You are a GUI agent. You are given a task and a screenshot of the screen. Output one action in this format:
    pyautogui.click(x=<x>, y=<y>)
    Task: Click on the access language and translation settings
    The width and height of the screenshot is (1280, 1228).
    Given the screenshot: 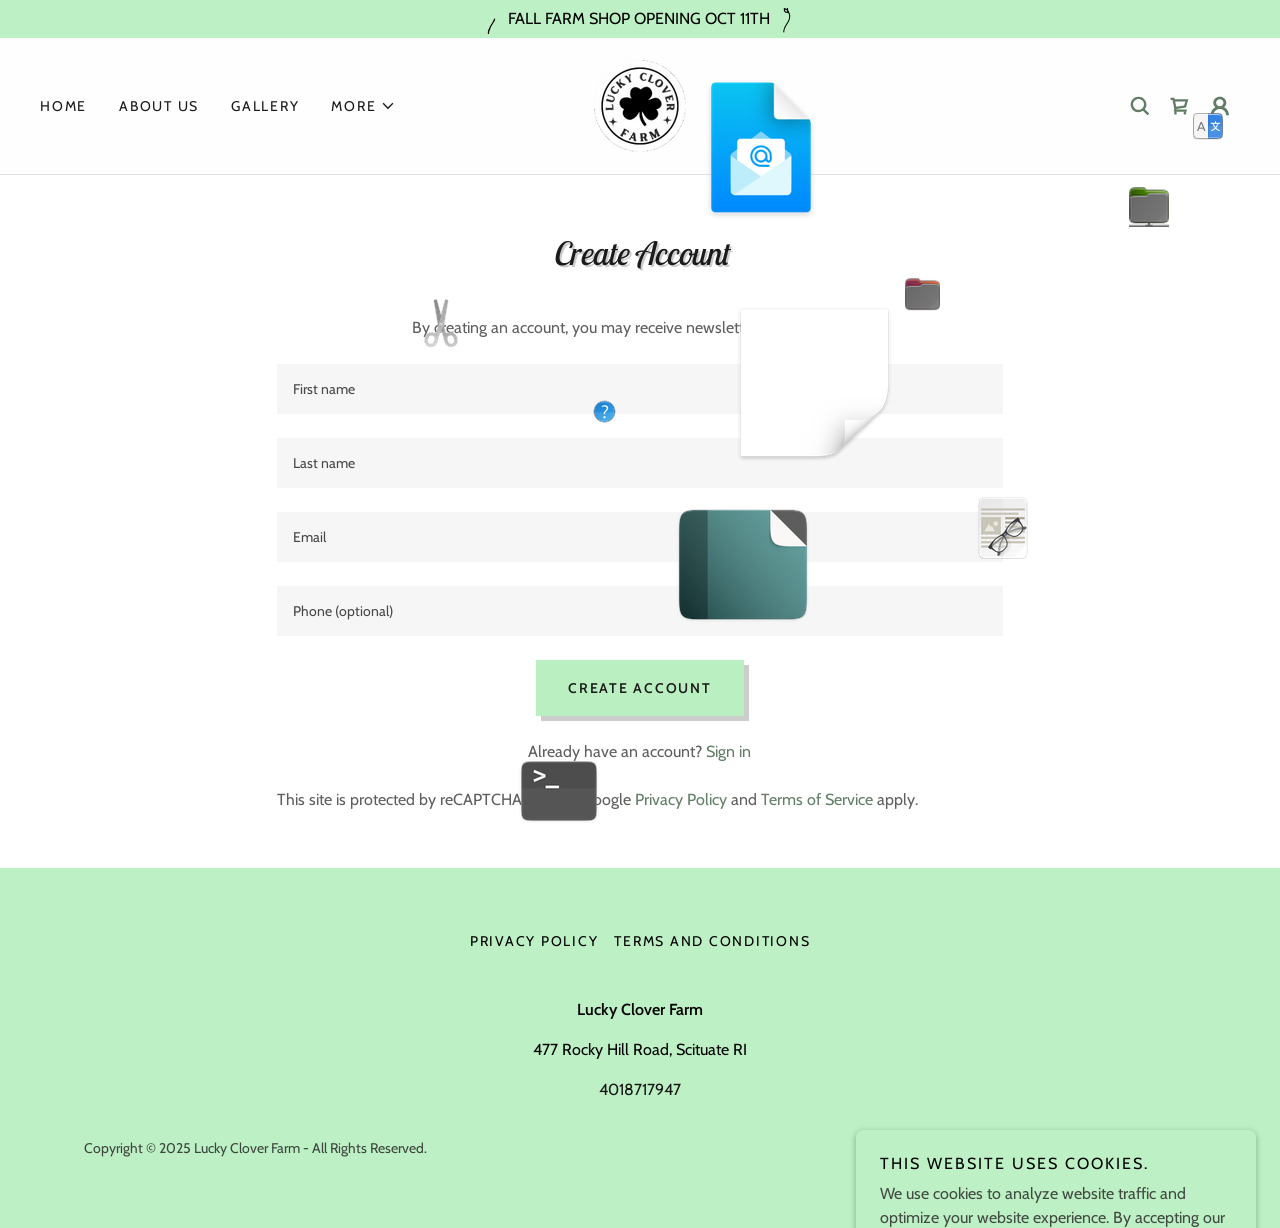 What is the action you would take?
    pyautogui.click(x=1208, y=126)
    